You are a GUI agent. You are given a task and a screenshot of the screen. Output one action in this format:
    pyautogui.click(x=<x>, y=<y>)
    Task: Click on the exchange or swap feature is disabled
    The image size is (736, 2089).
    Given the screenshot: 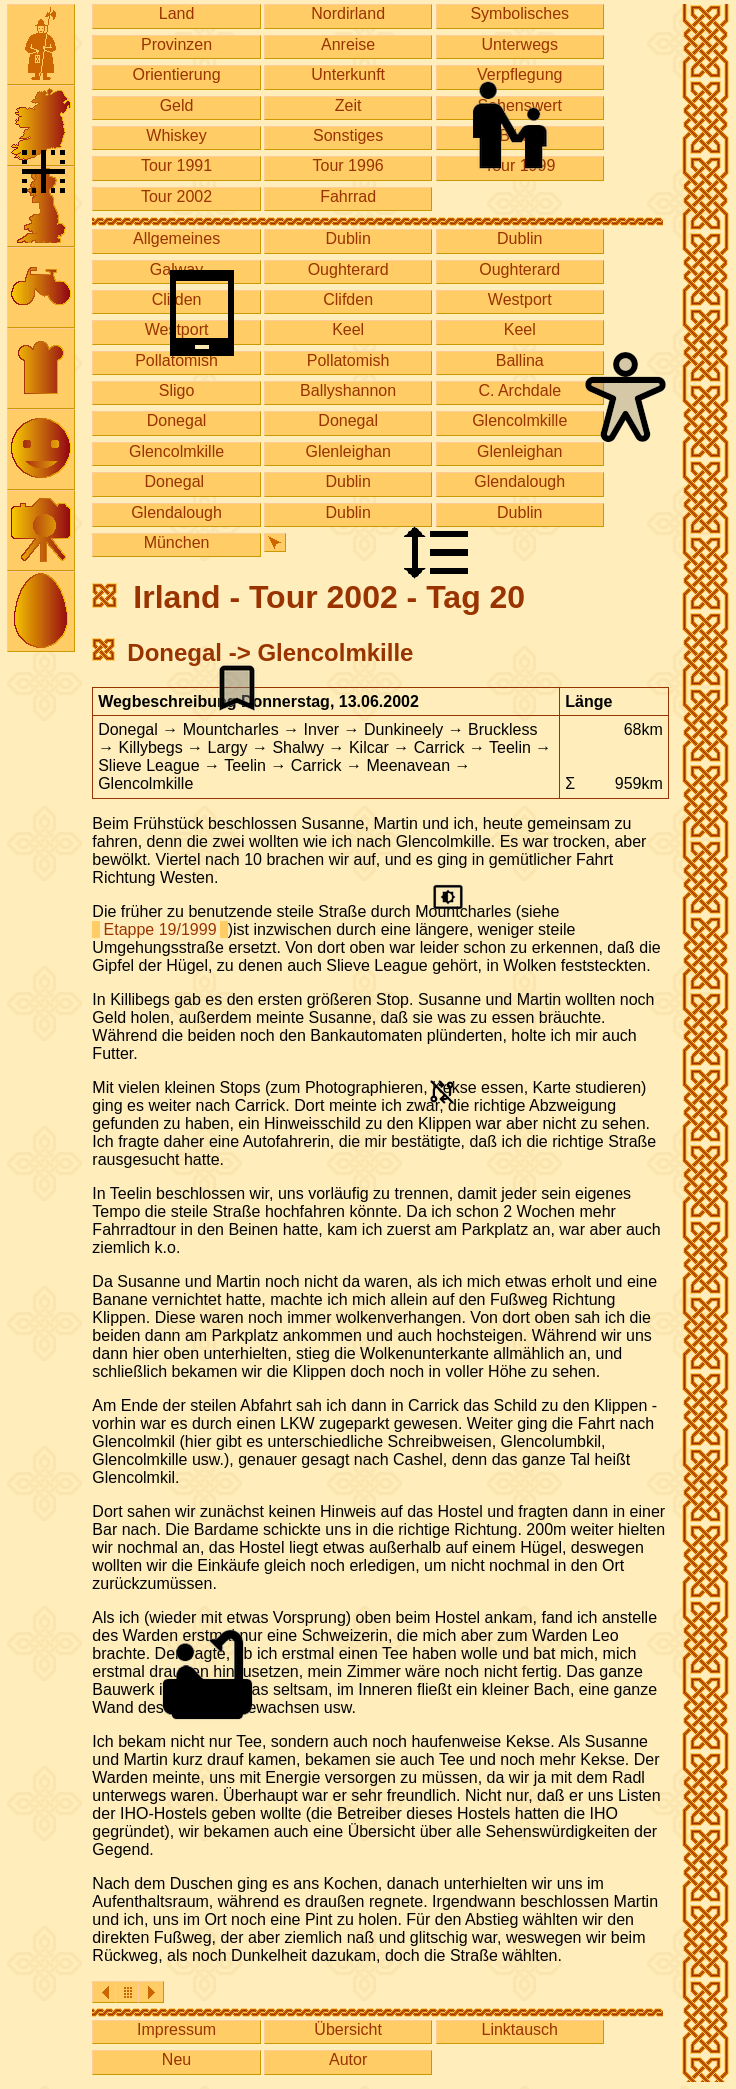 What is the action you would take?
    pyautogui.click(x=442, y=1092)
    